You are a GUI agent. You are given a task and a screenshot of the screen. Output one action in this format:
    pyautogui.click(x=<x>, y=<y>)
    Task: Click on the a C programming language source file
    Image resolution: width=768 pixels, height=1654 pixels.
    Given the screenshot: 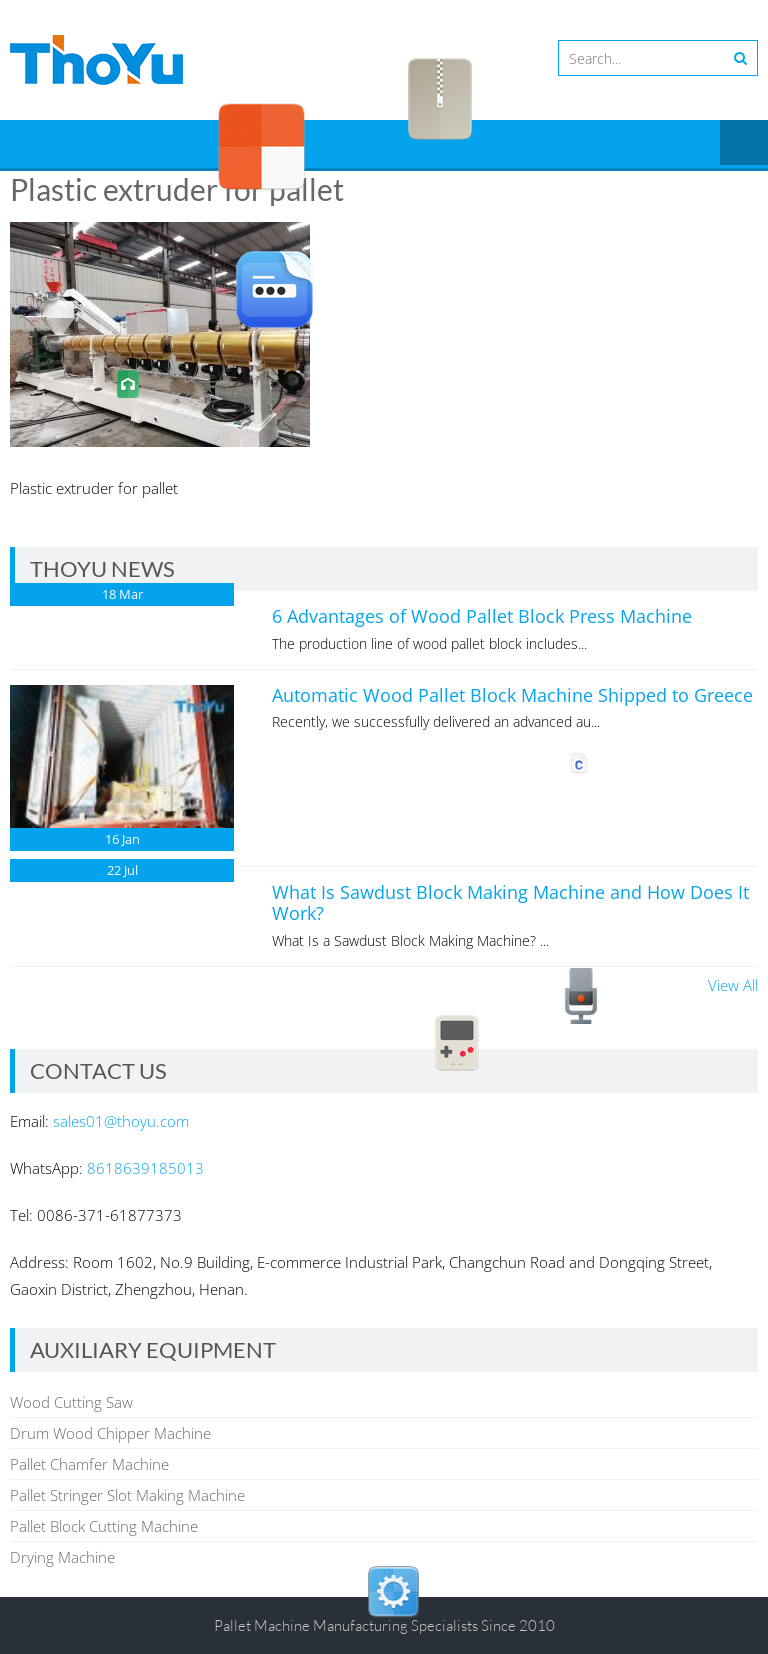 What is the action you would take?
    pyautogui.click(x=579, y=763)
    